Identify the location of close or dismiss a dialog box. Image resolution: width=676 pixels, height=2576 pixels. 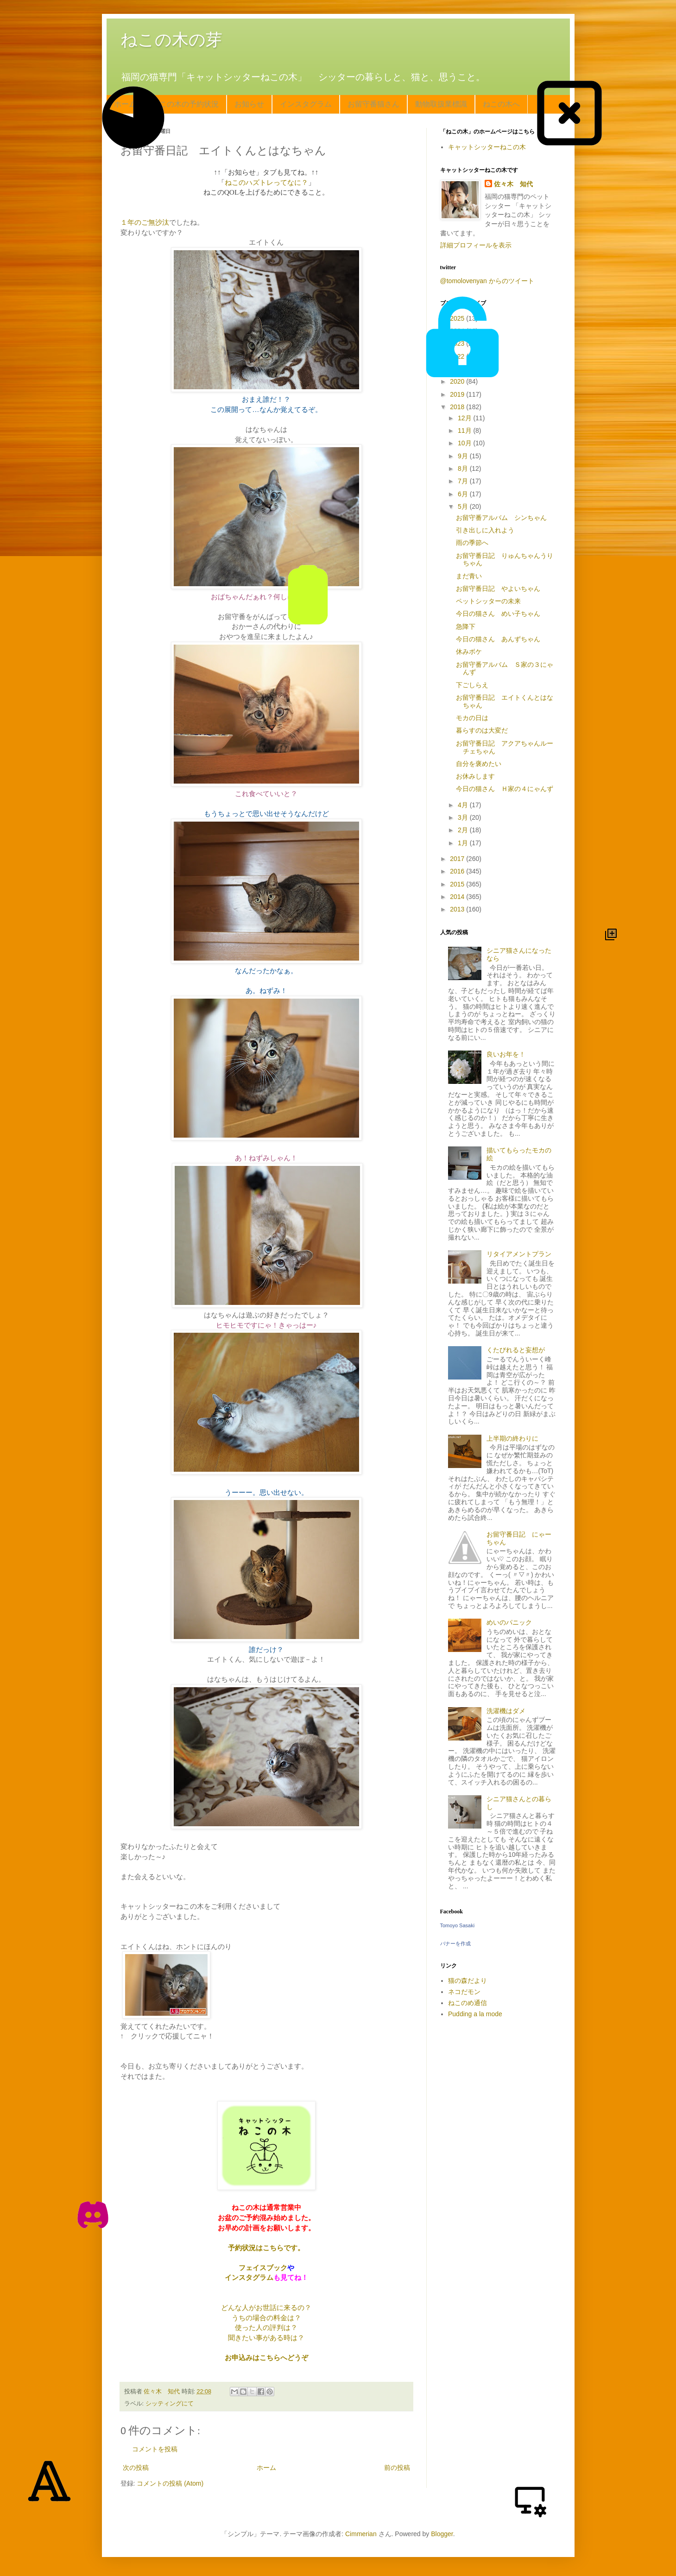
(569, 113).